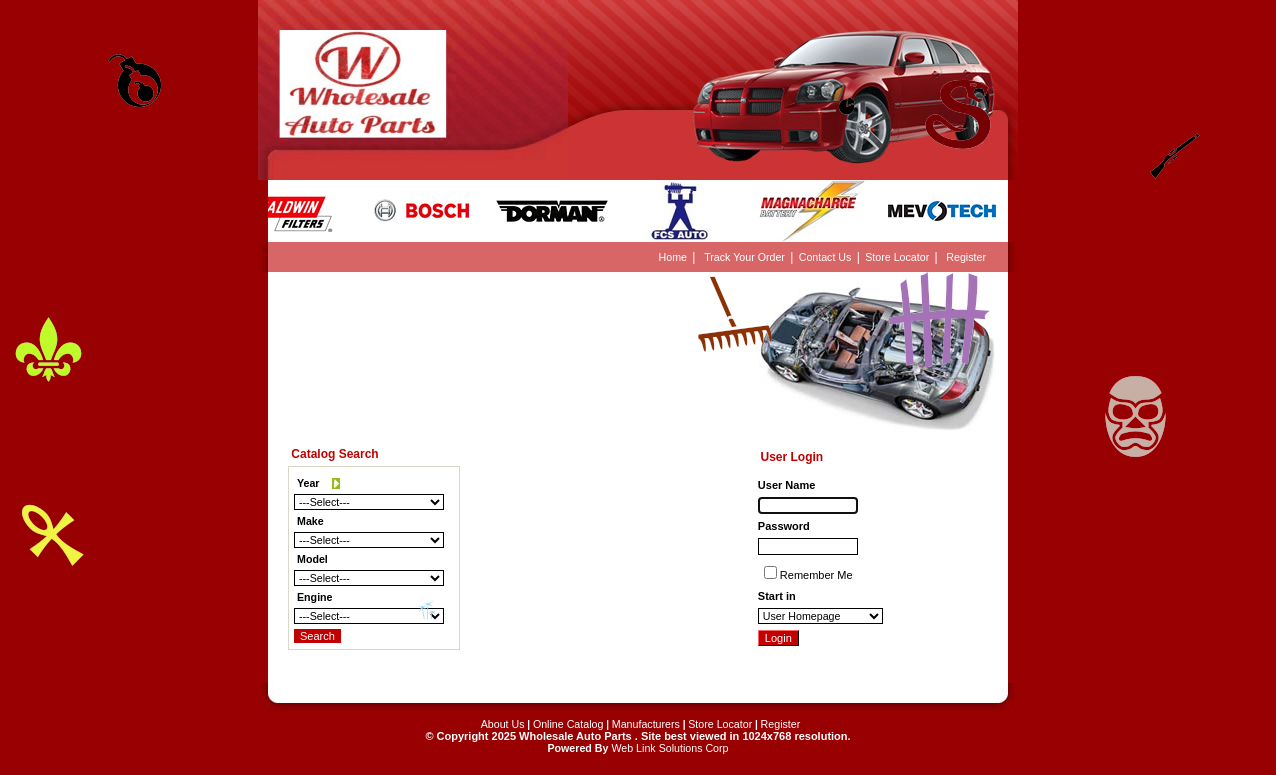  I want to click on indicates a count of five items or points, so click(939, 319).